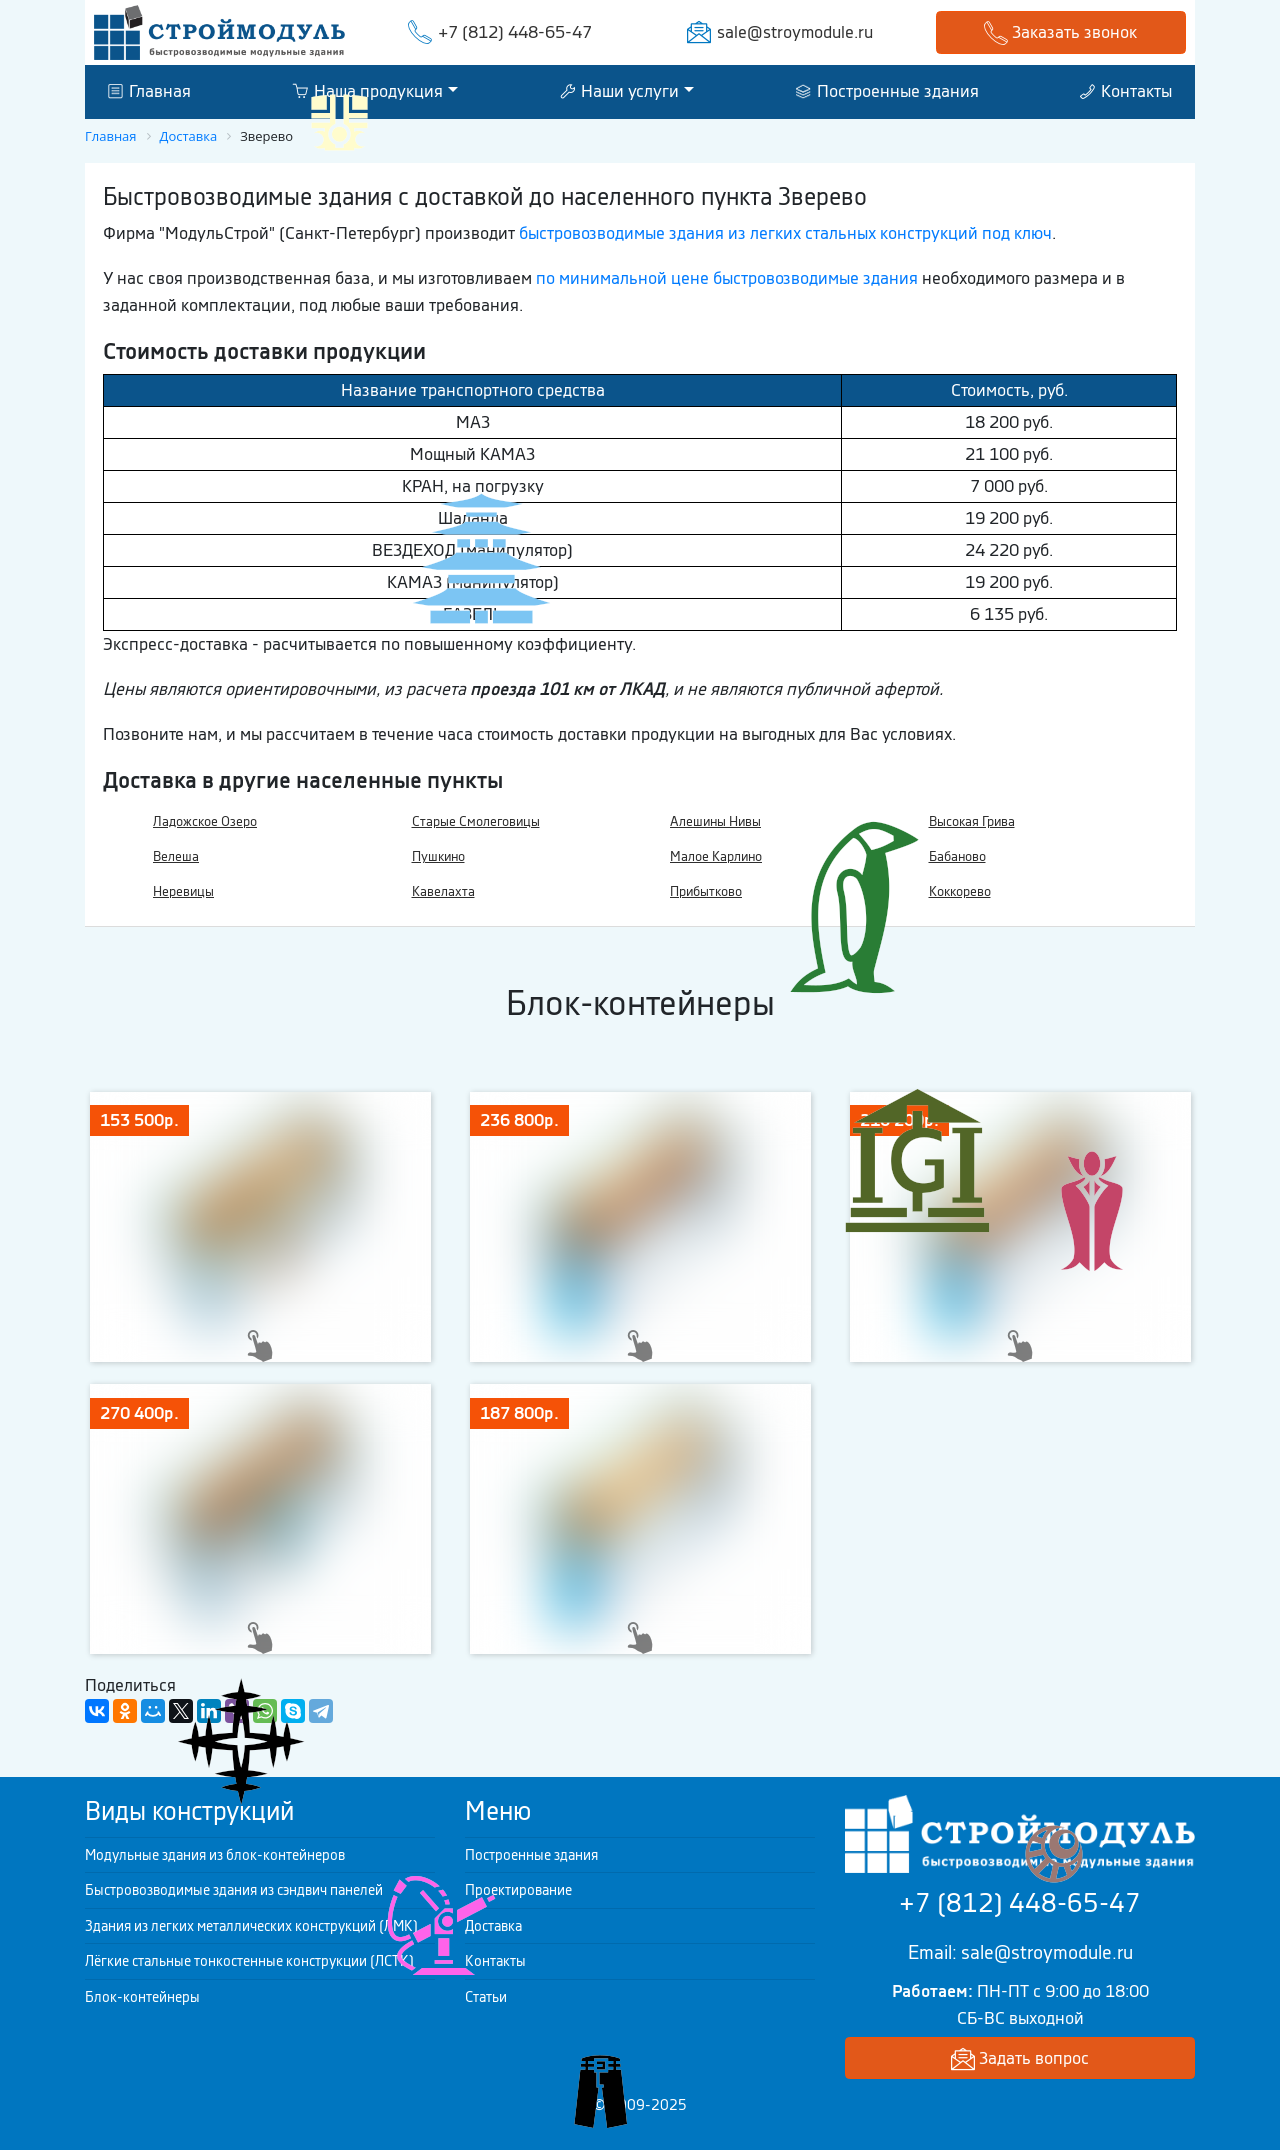 Image resolution: width=1280 pixels, height=2150 pixels. I want to click on penguin character or mascot icon, so click(854, 907).